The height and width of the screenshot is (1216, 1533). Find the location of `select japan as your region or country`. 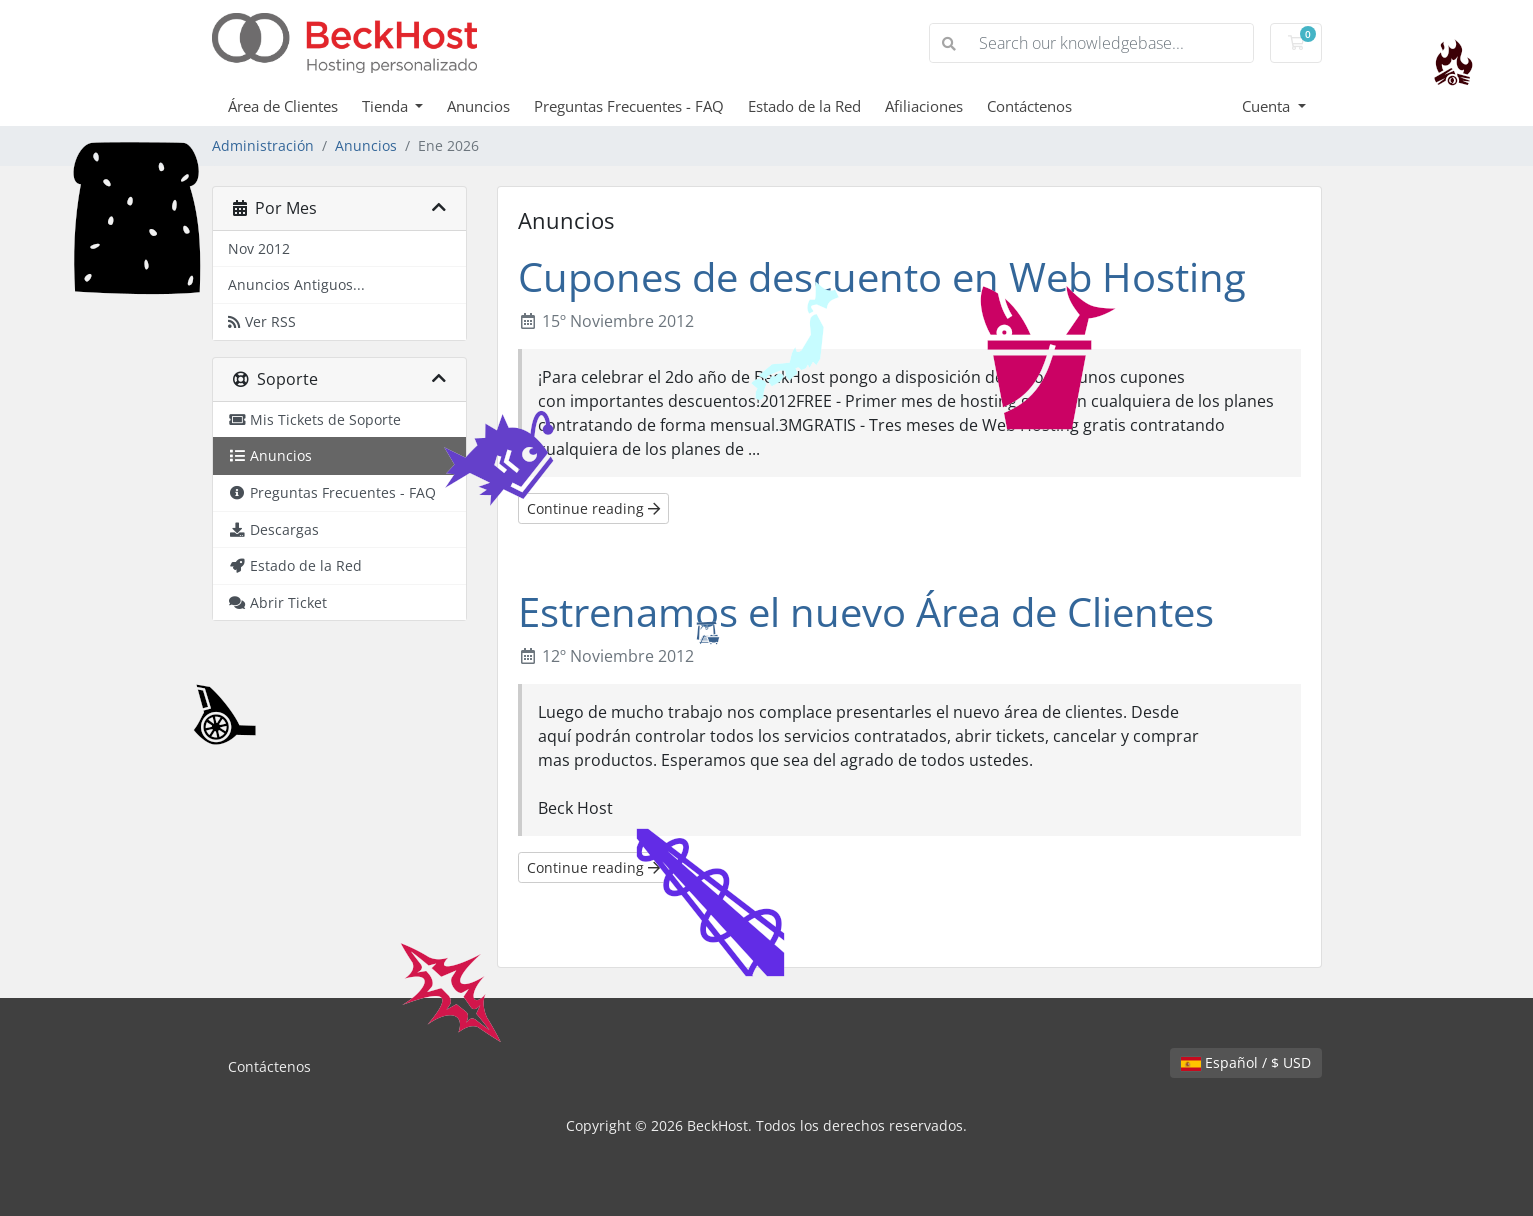

select japan as your region or country is located at coordinates (795, 341).